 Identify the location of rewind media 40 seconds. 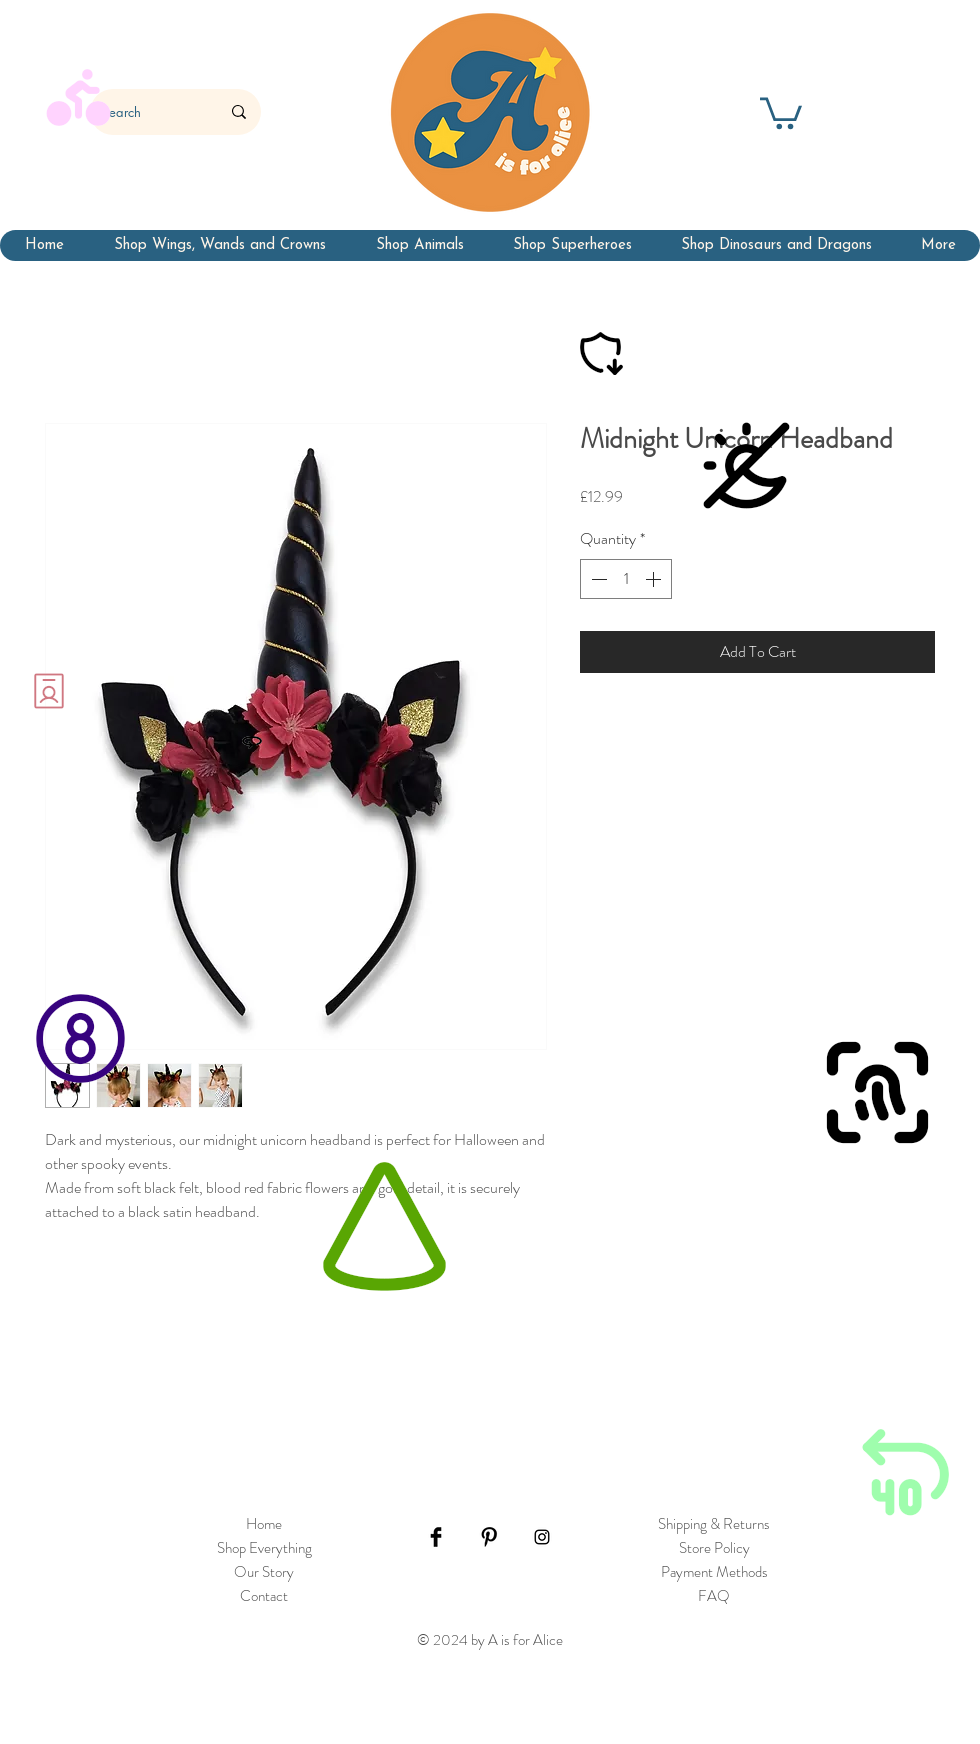
(903, 1474).